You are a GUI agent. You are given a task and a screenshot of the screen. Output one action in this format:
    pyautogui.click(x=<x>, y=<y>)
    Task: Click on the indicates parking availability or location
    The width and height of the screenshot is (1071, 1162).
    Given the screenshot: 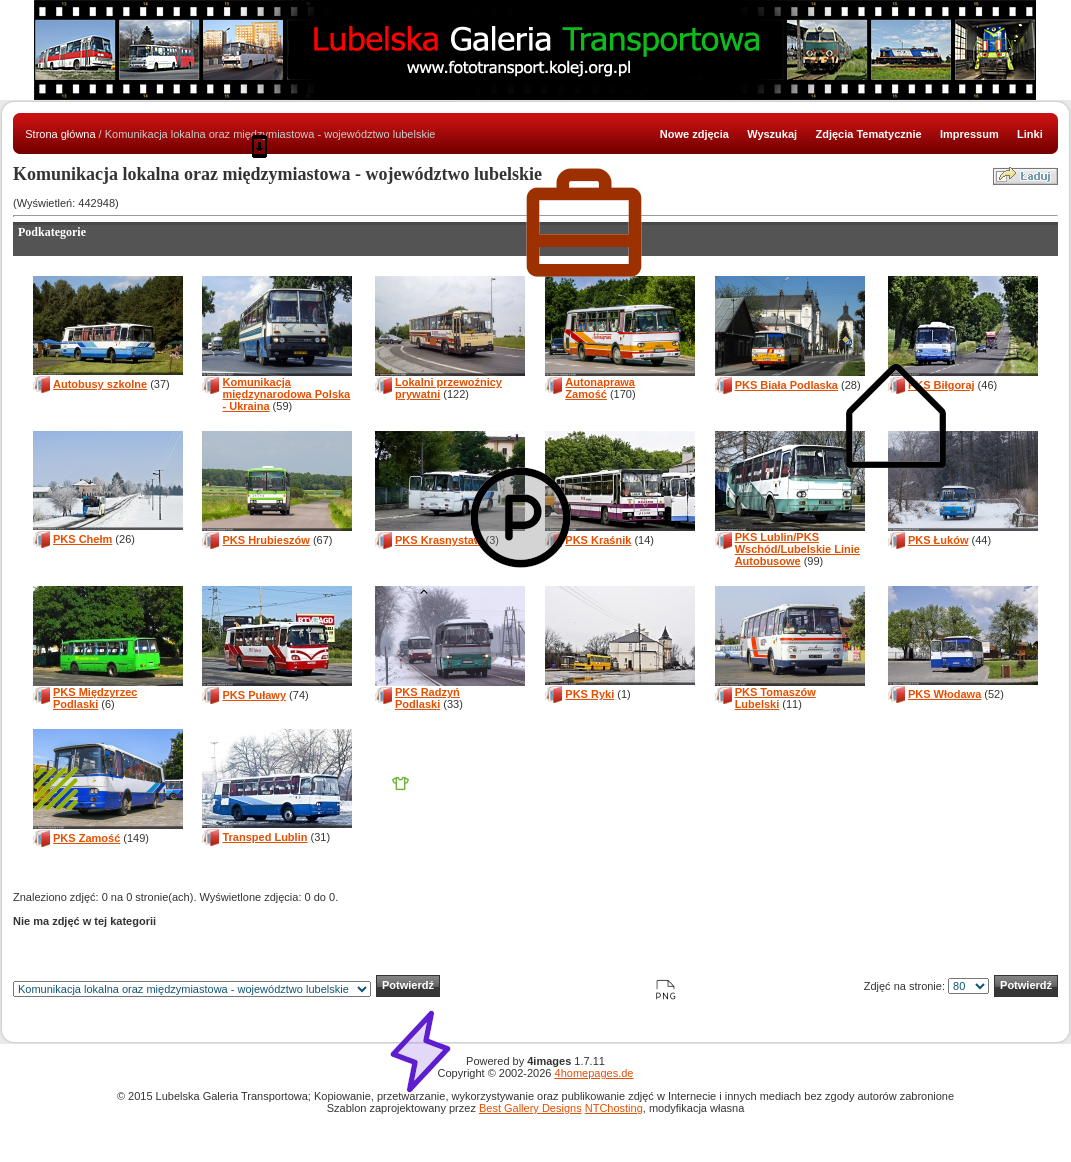 What is the action you would take?
    pyautogui.click(x=520, y=517)
    